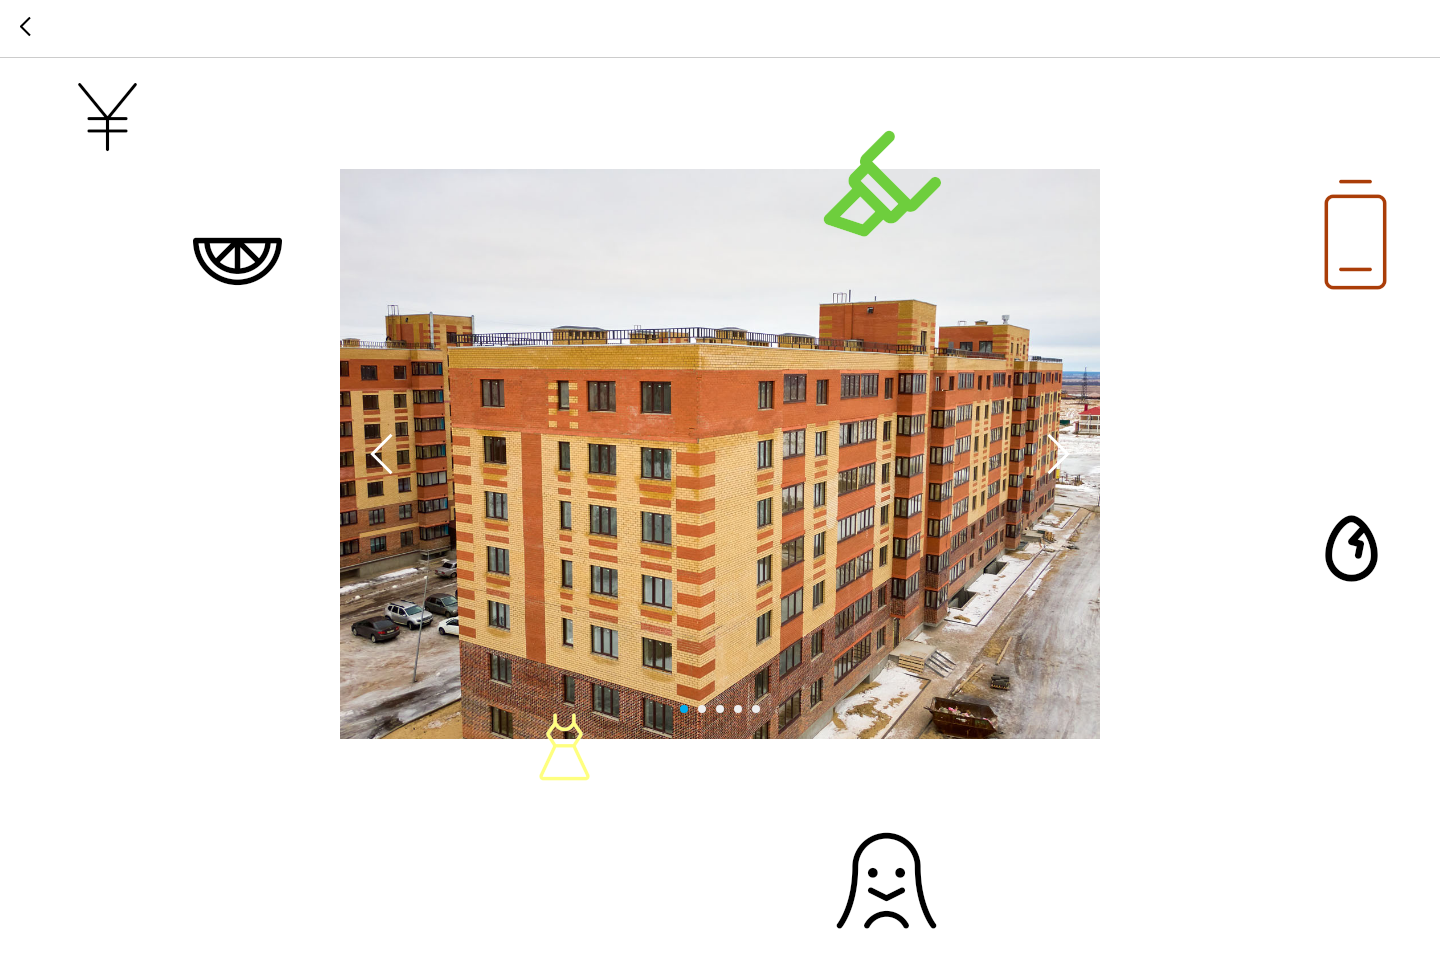 The image size is (1440, 955). Describe the element at coordinates (1355, 236) in the screenshot. I see `indicates low battery status` at that location.